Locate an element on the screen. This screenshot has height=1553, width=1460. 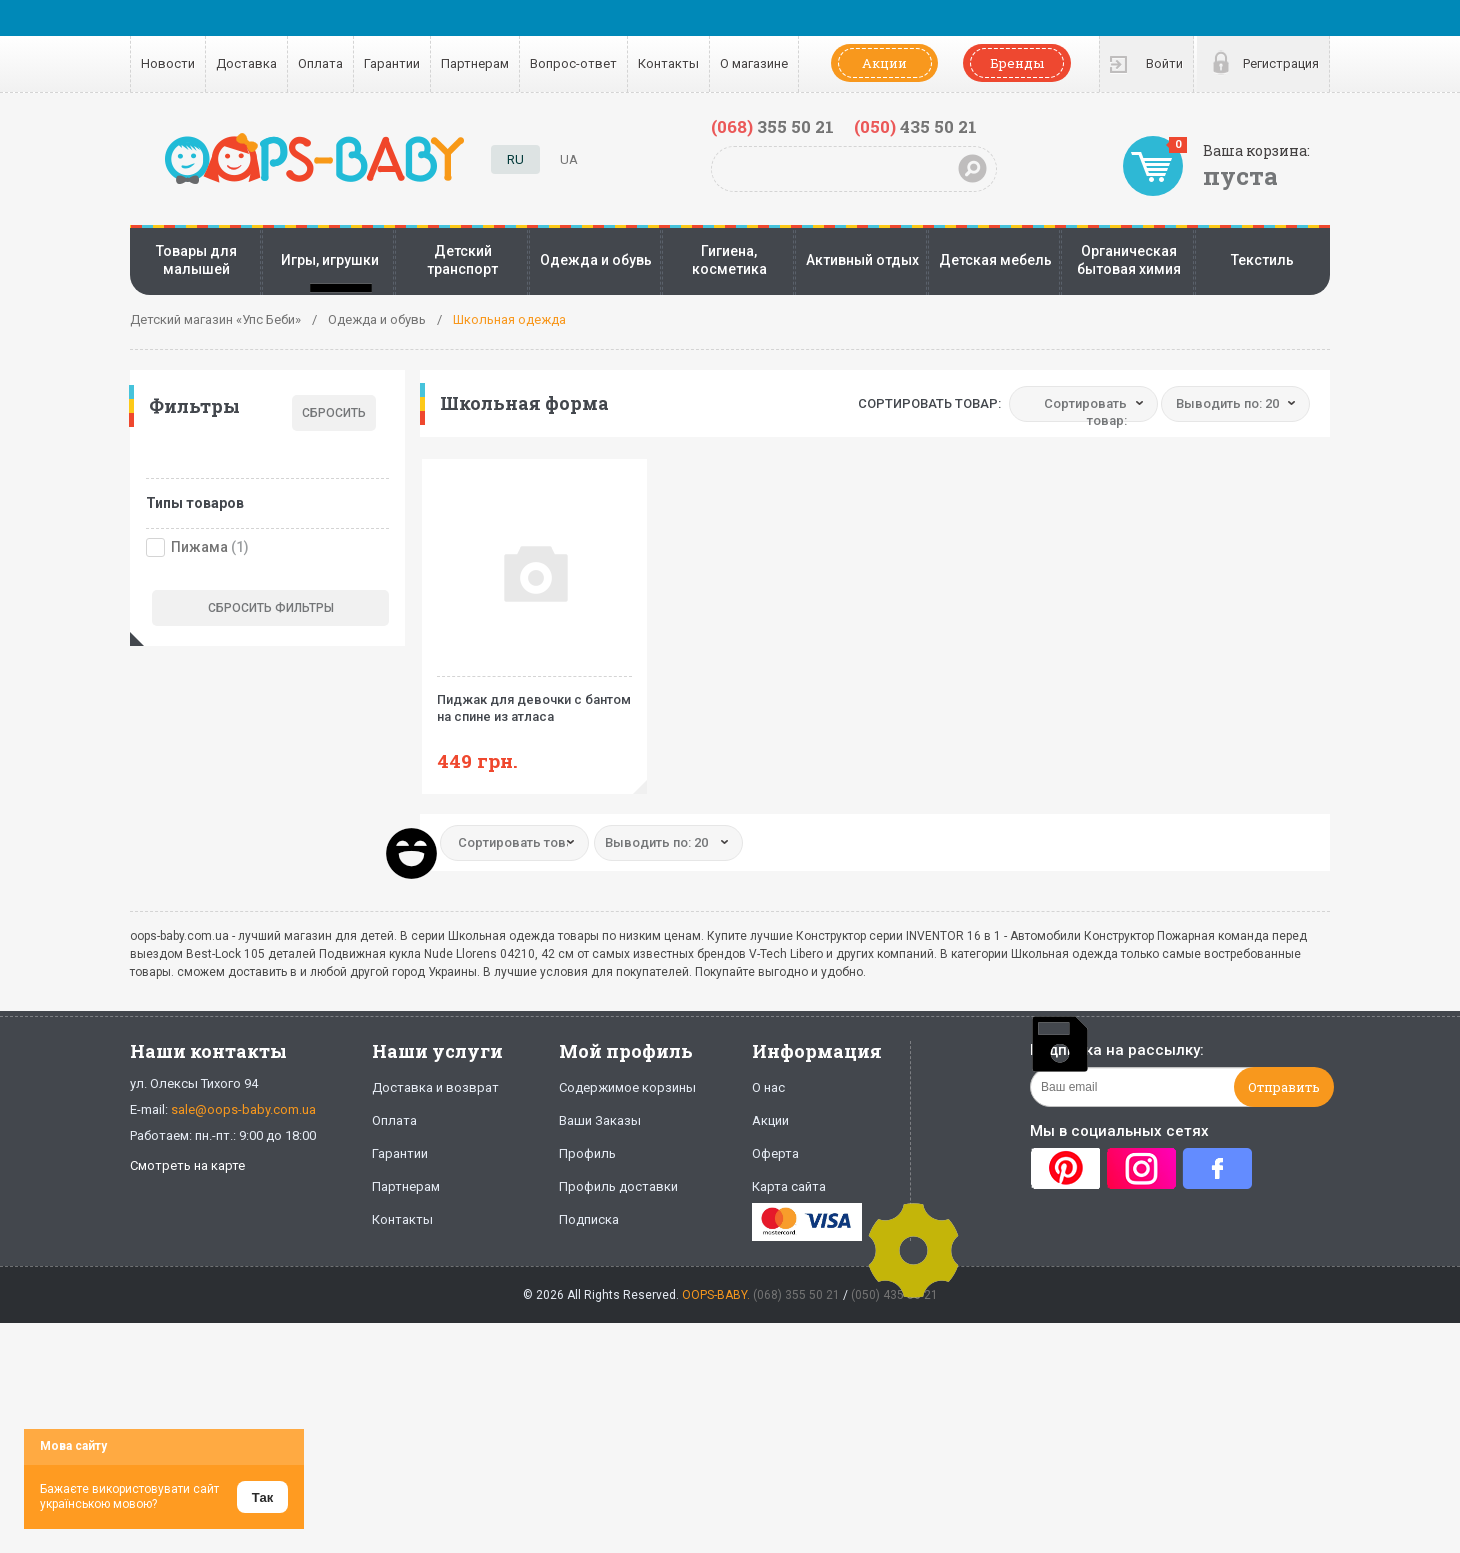
remove or subtract an item is located at coordinates (341, 288).